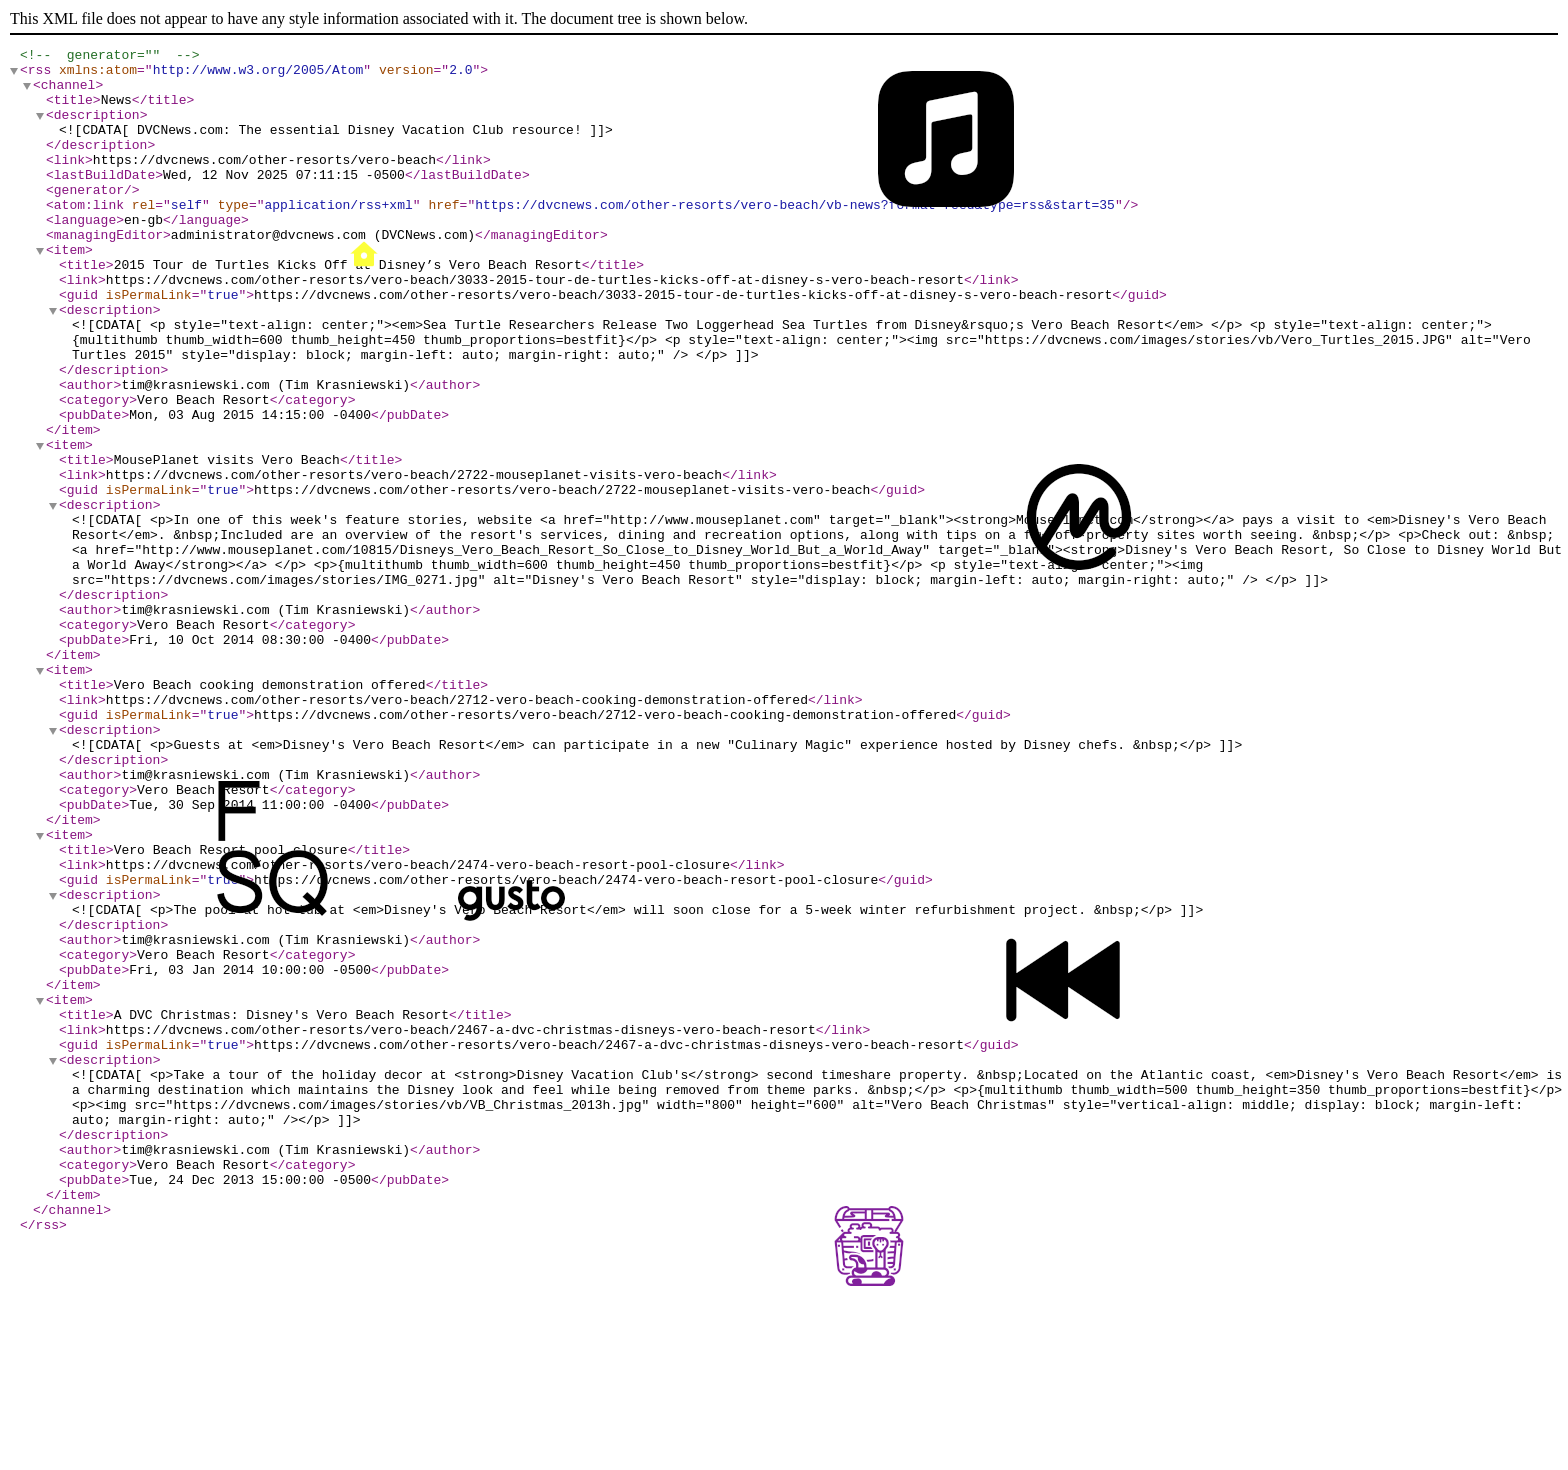  What do you see at coordinates (946, 139) in the screenshot?
I see `open apple music` at bounding box center [946, 139].